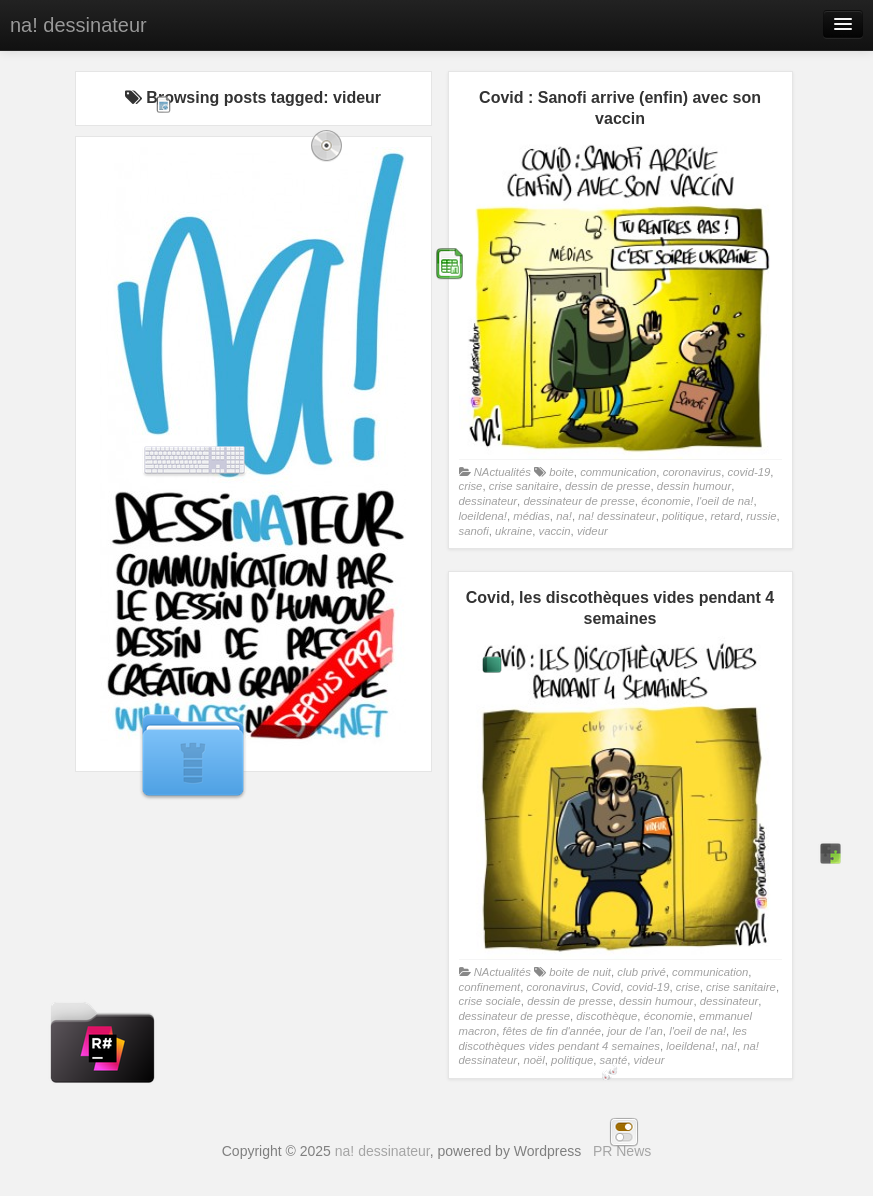 The width and height of the screenshot is (873, 1196). Describe the element at coordinates (449, 263) in the screenshot. I see `libreoffice calc spreadsheet template file` at that location.